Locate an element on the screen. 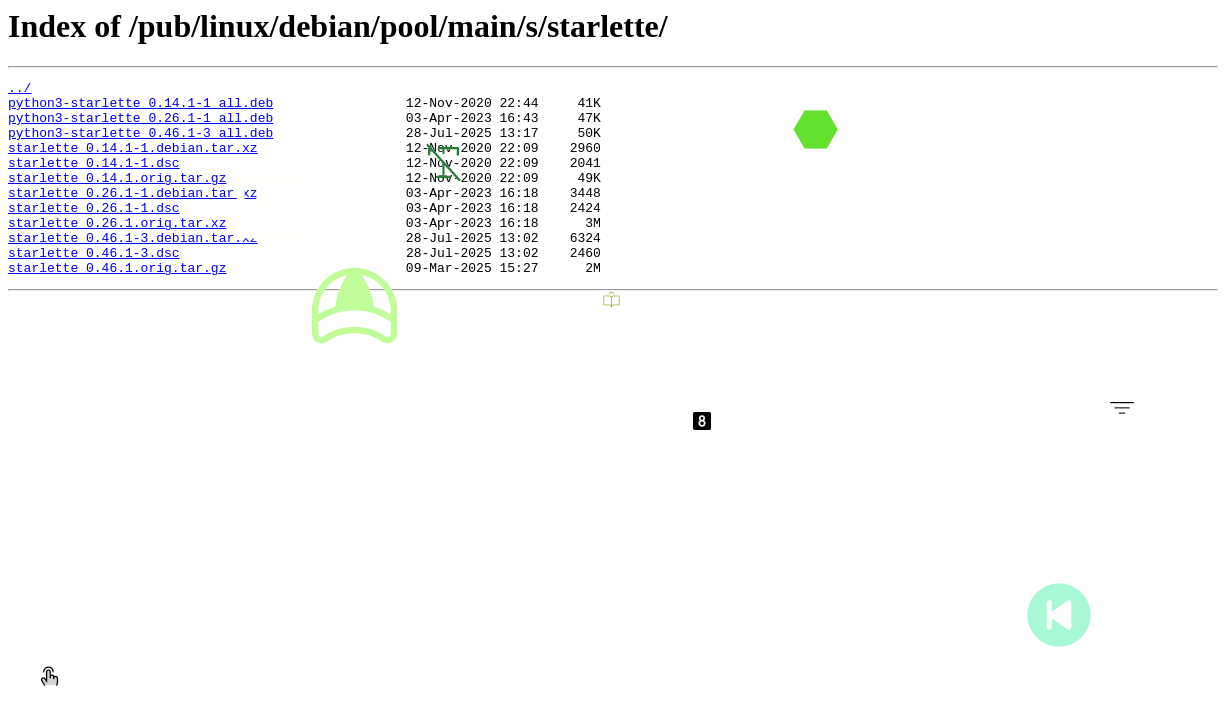 Image resolution: width=1226 pixels, height=720 pixels. indicates item number eight in a list or sequence is located at coordinates (702, 421).